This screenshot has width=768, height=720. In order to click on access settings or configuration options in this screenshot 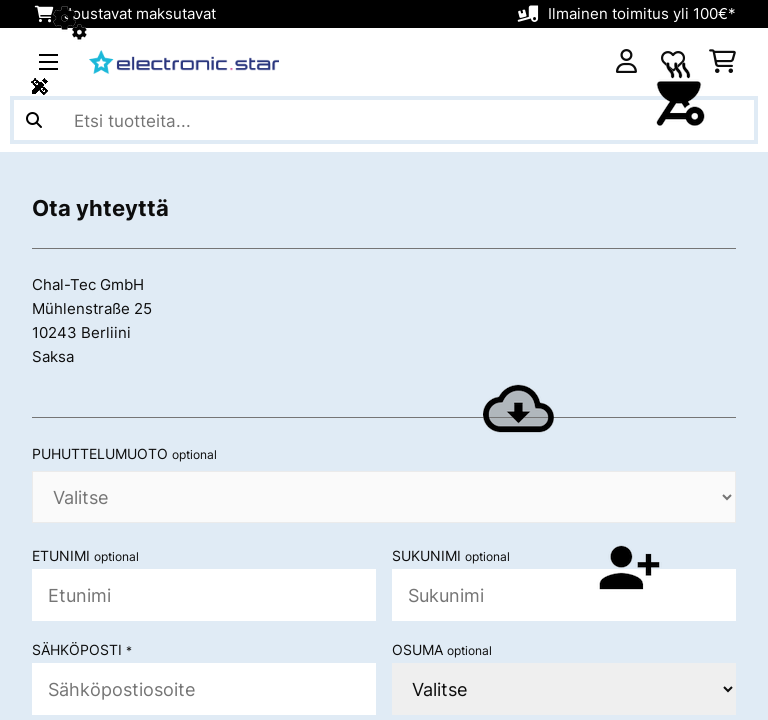, I will do `click(70, 23)`.